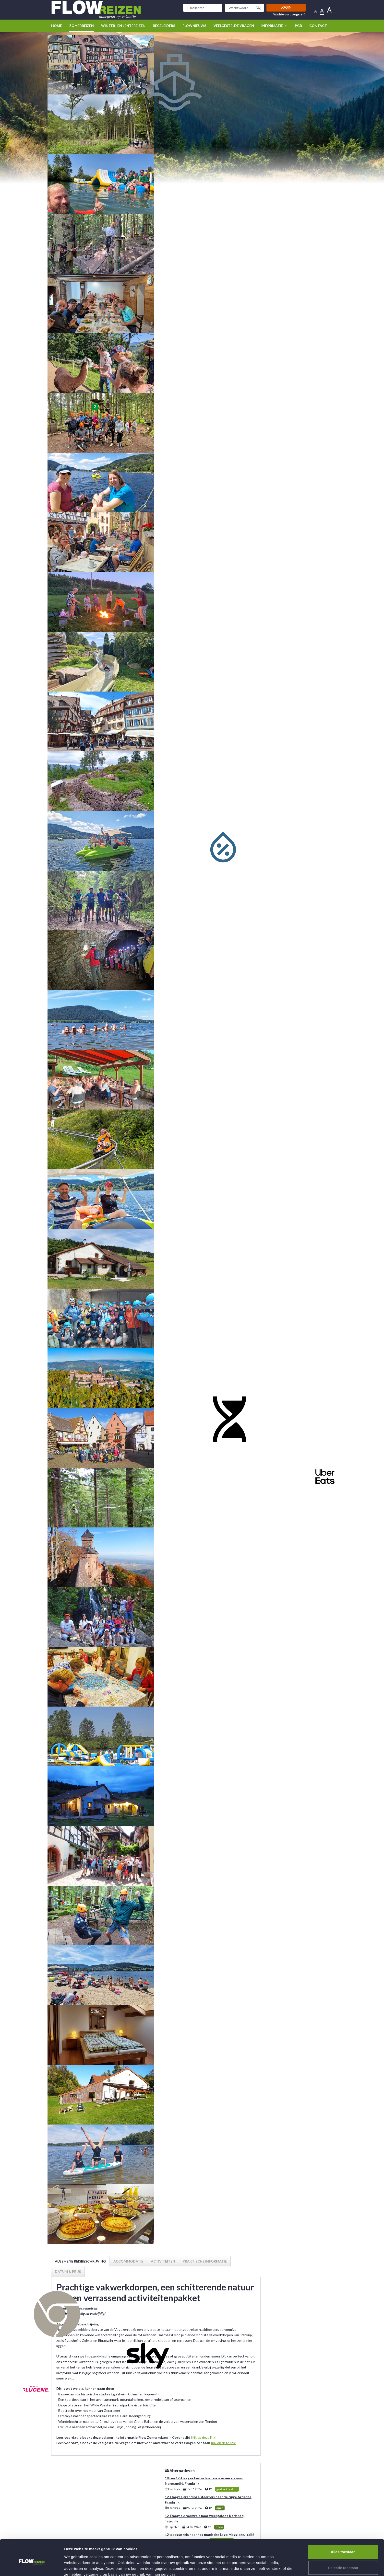 Image resolution: width=384 pixels, height=2576 pixels. What do you see at coordinates (229, 1419) in the screenshot?
I see `access genetic or DNA-related information` at bounding box center [229, 1419].